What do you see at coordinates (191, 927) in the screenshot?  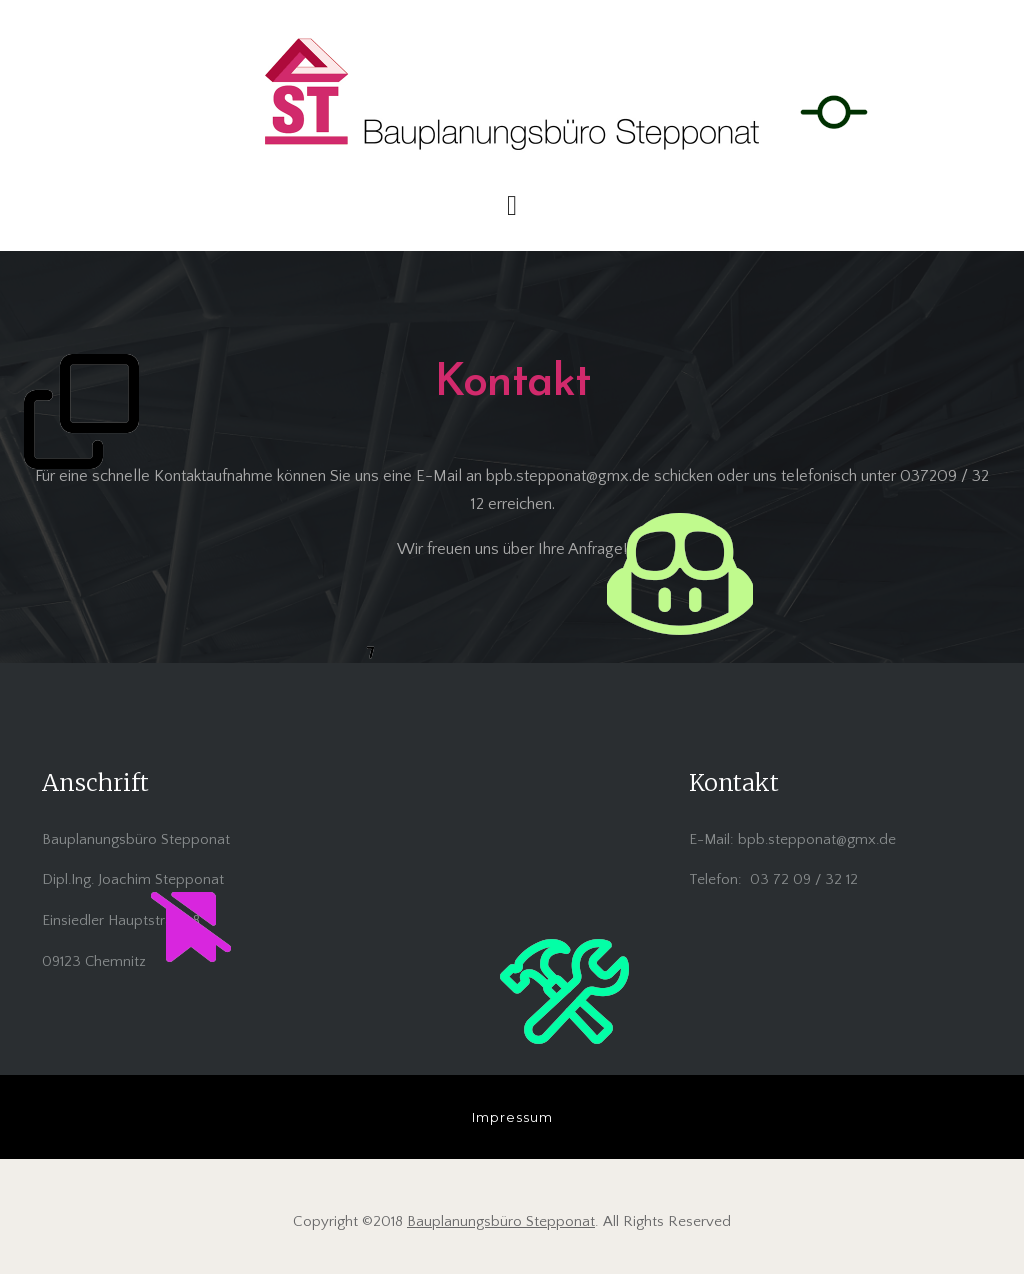 I see `remove from saved bookmarks` at bounding box center [191, 927].